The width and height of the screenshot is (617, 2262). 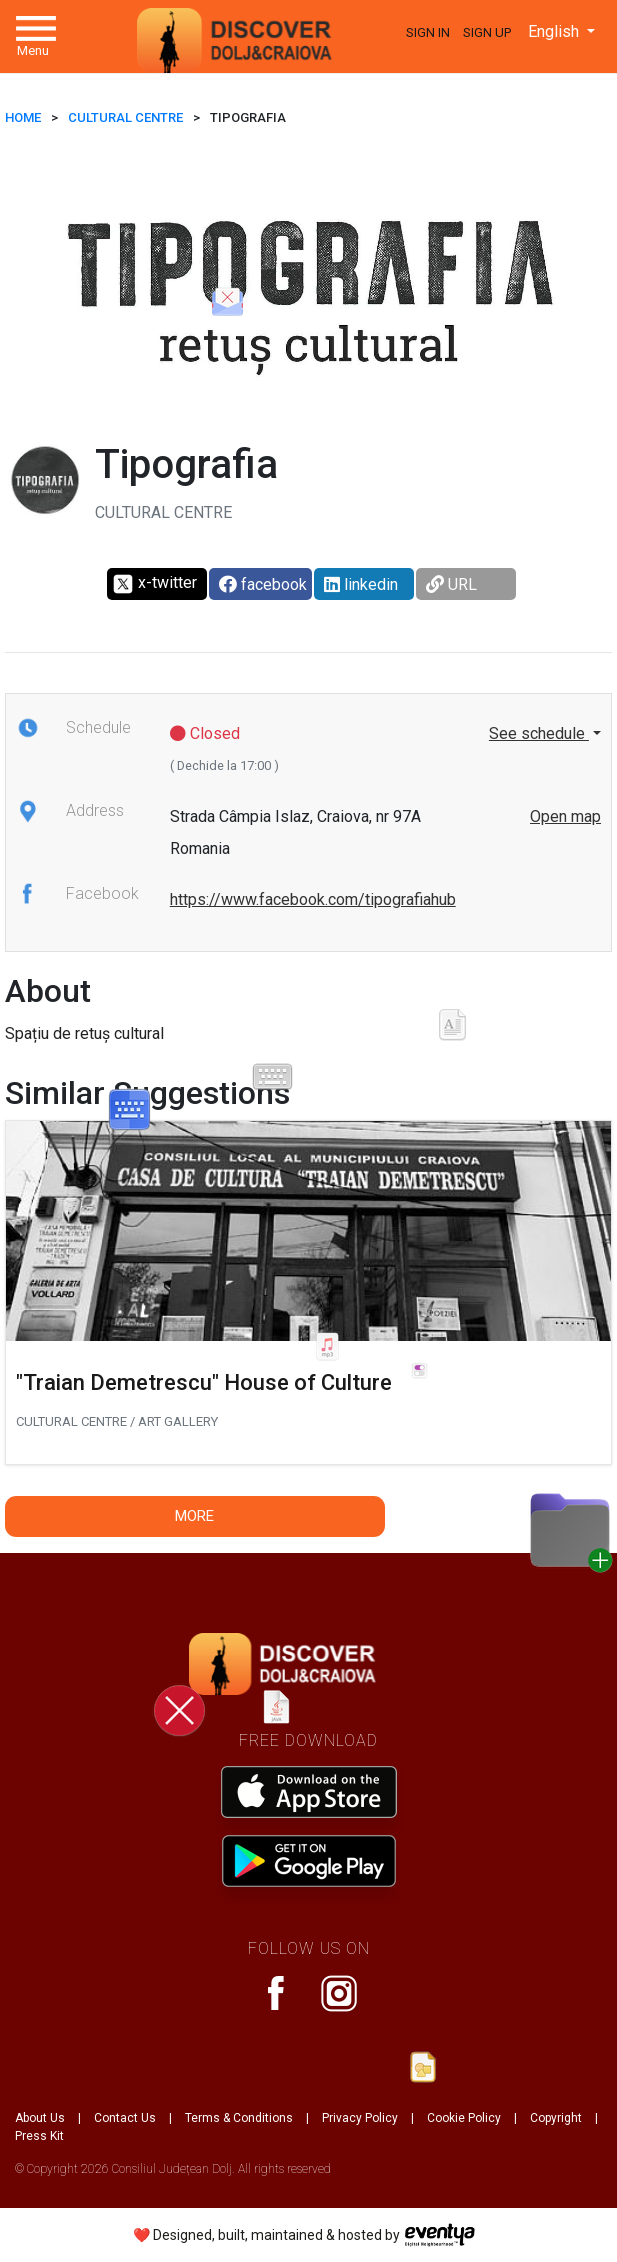 I want to click on access peripheral device settings, so click(x=129, y=1109).